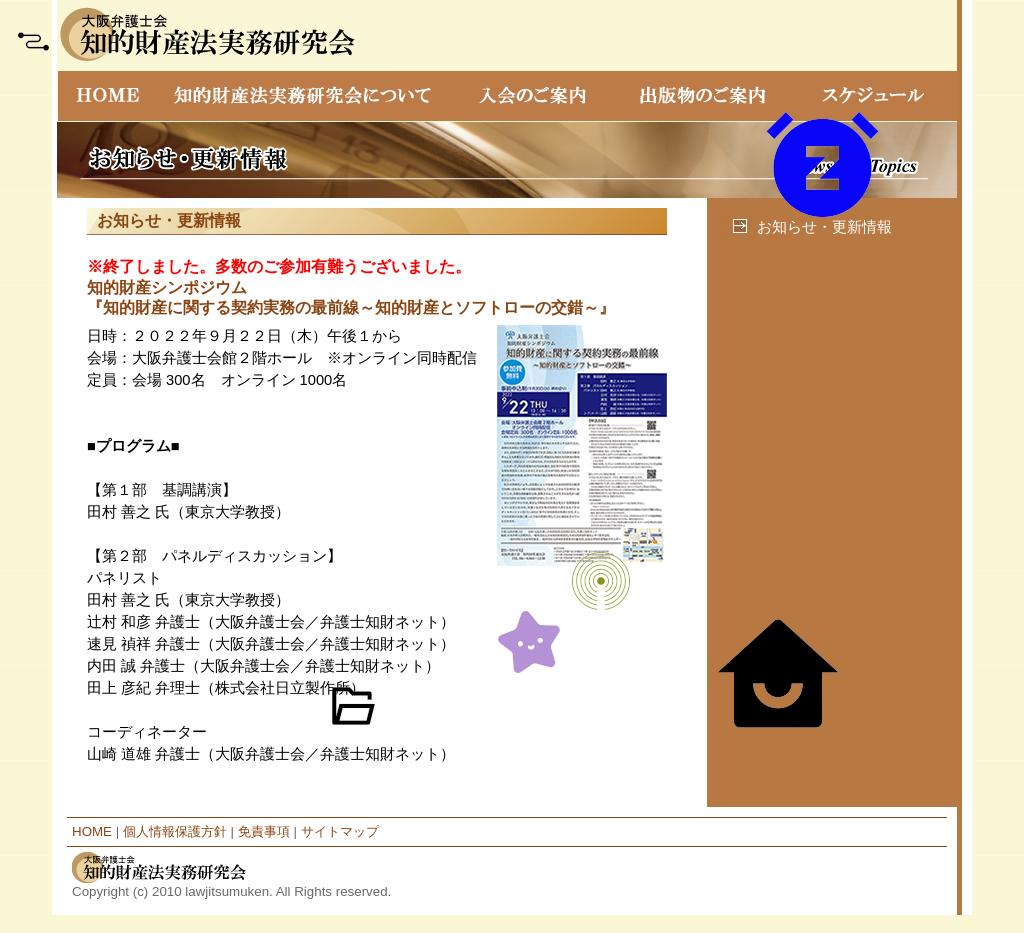 The height and width of the screenshot is (933, 1024). I want to click on iBeacon bluetooth proximity technology logo, so click(601, 581).